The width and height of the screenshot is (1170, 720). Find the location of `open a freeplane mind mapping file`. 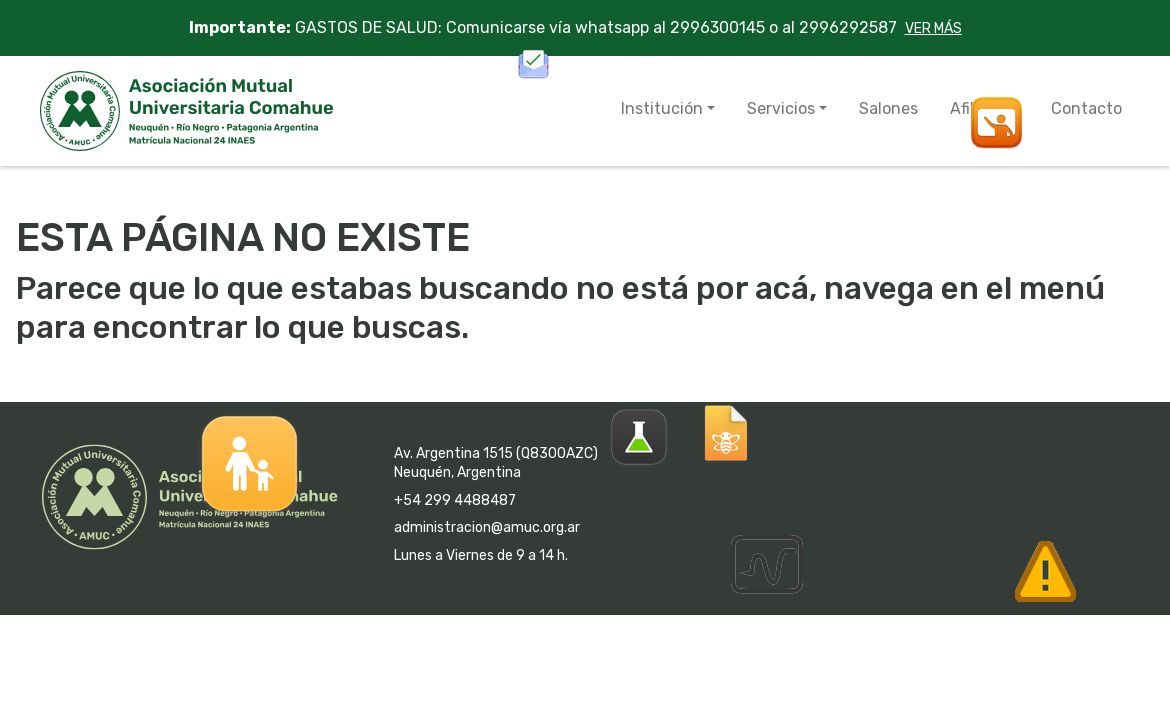

open a freeplane mind mapping file is located at coordinates (726, 433).